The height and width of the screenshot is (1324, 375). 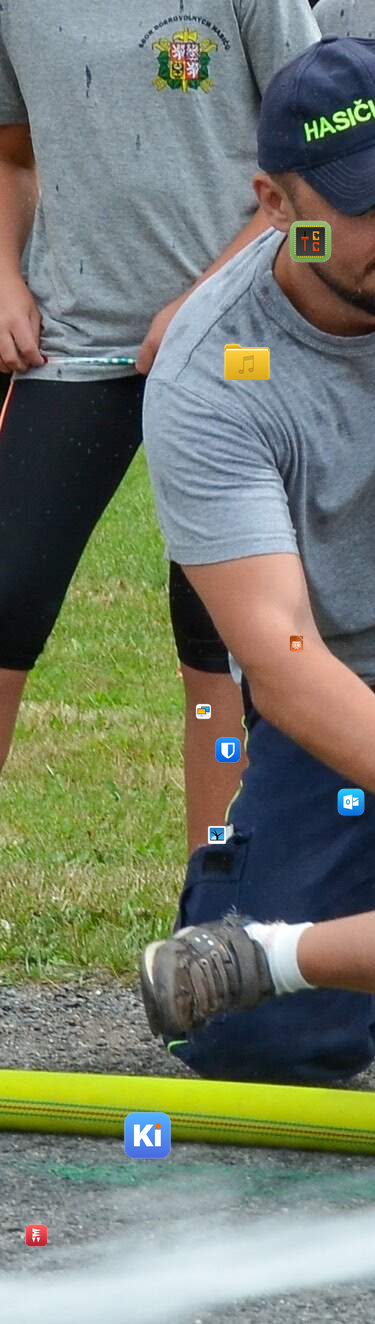 I want to click on open bitwarden password manager, so click(x=228, y=750).